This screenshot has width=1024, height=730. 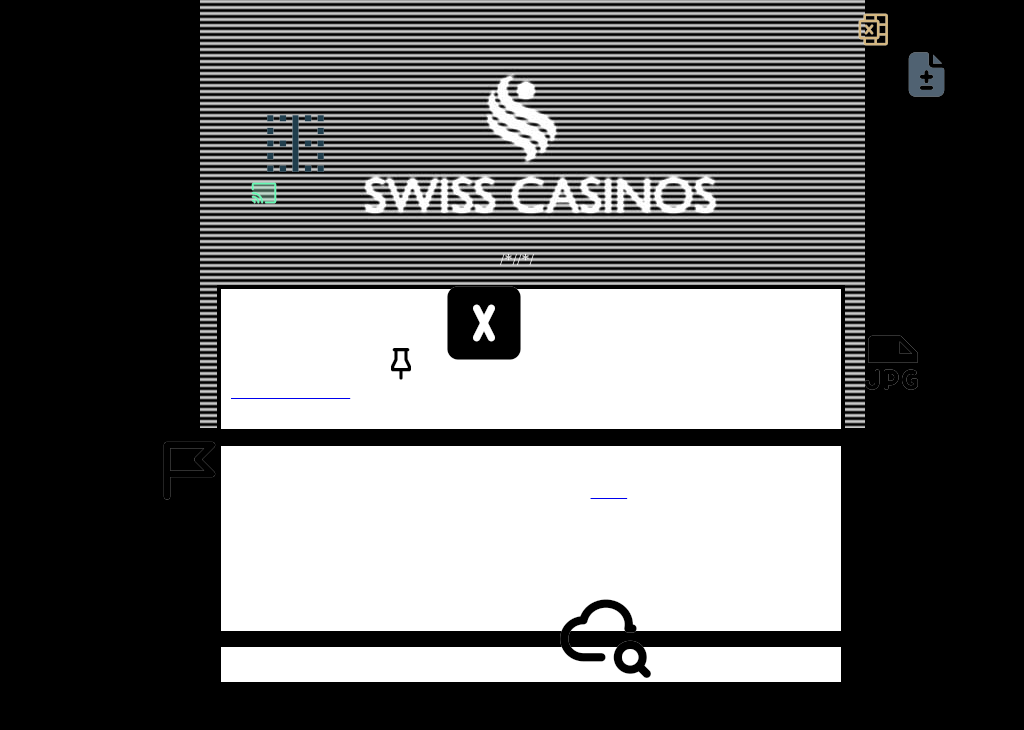 I want to click on pin this item to keep it visible, so click(x=401, y=363).